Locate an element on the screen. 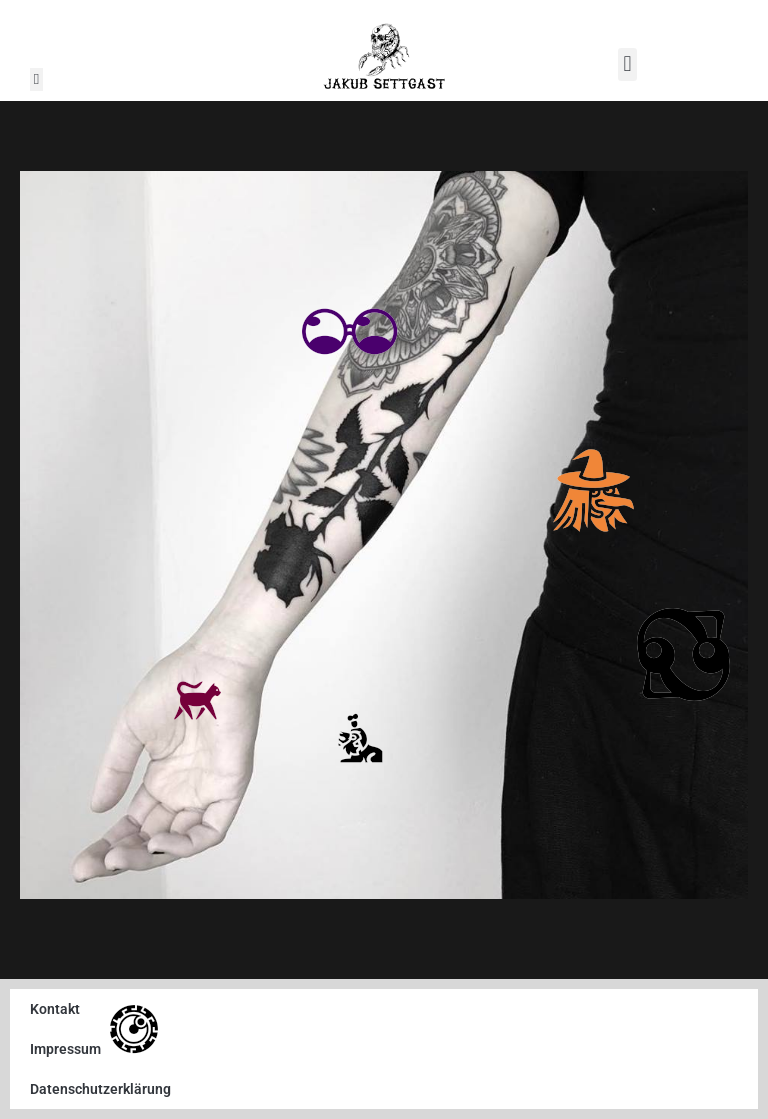 The height and width of the screenshot is (1119, 768). indicates a cat or pet-related category is located at coordinates (197, 700).